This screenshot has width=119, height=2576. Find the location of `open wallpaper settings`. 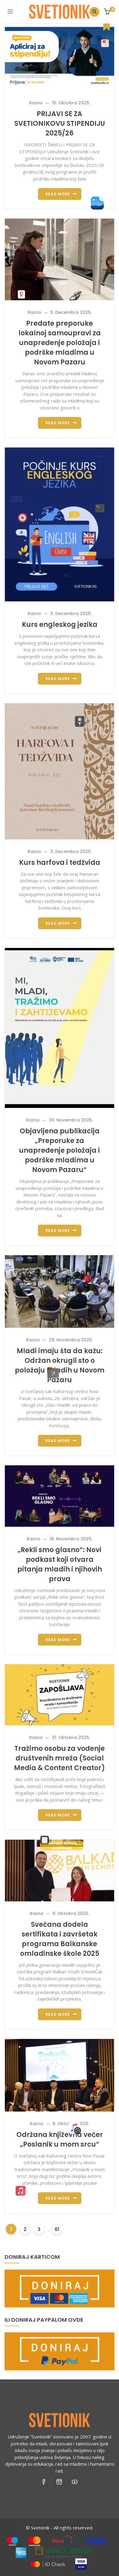

open wallpaper settings is located at coordinates (97, 203).